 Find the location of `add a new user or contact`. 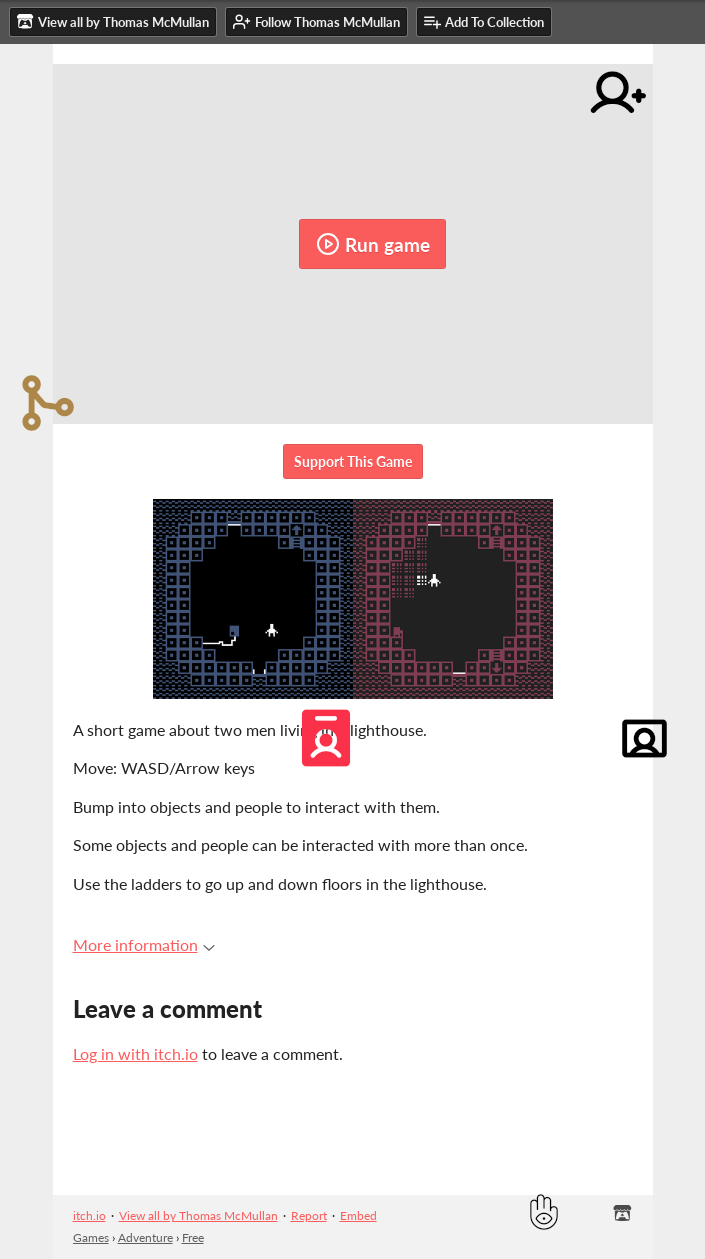

add a new user or contact is located at coordinates (617, 94).